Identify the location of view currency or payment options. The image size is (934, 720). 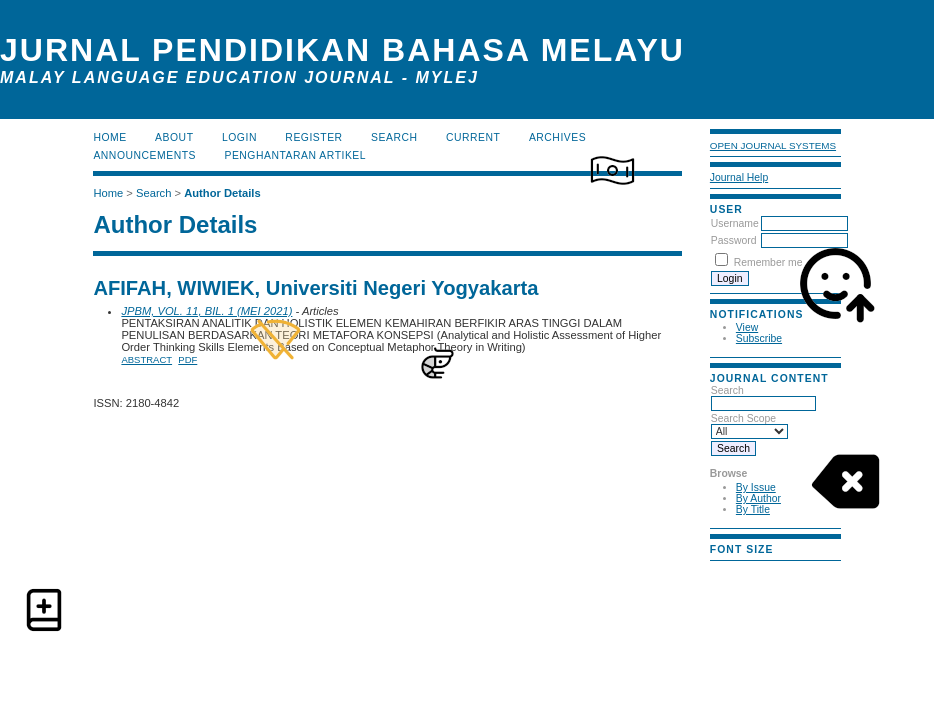
(612, 170).